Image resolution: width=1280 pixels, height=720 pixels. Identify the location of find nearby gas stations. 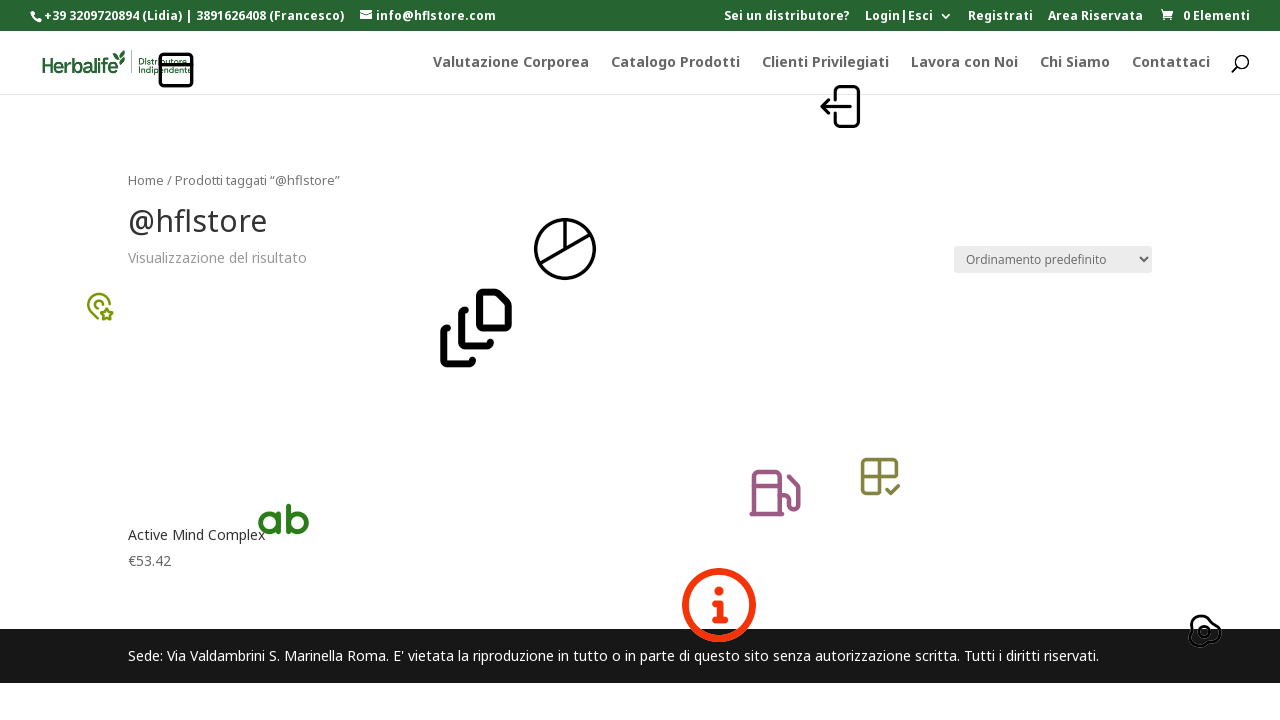
(775, 493).